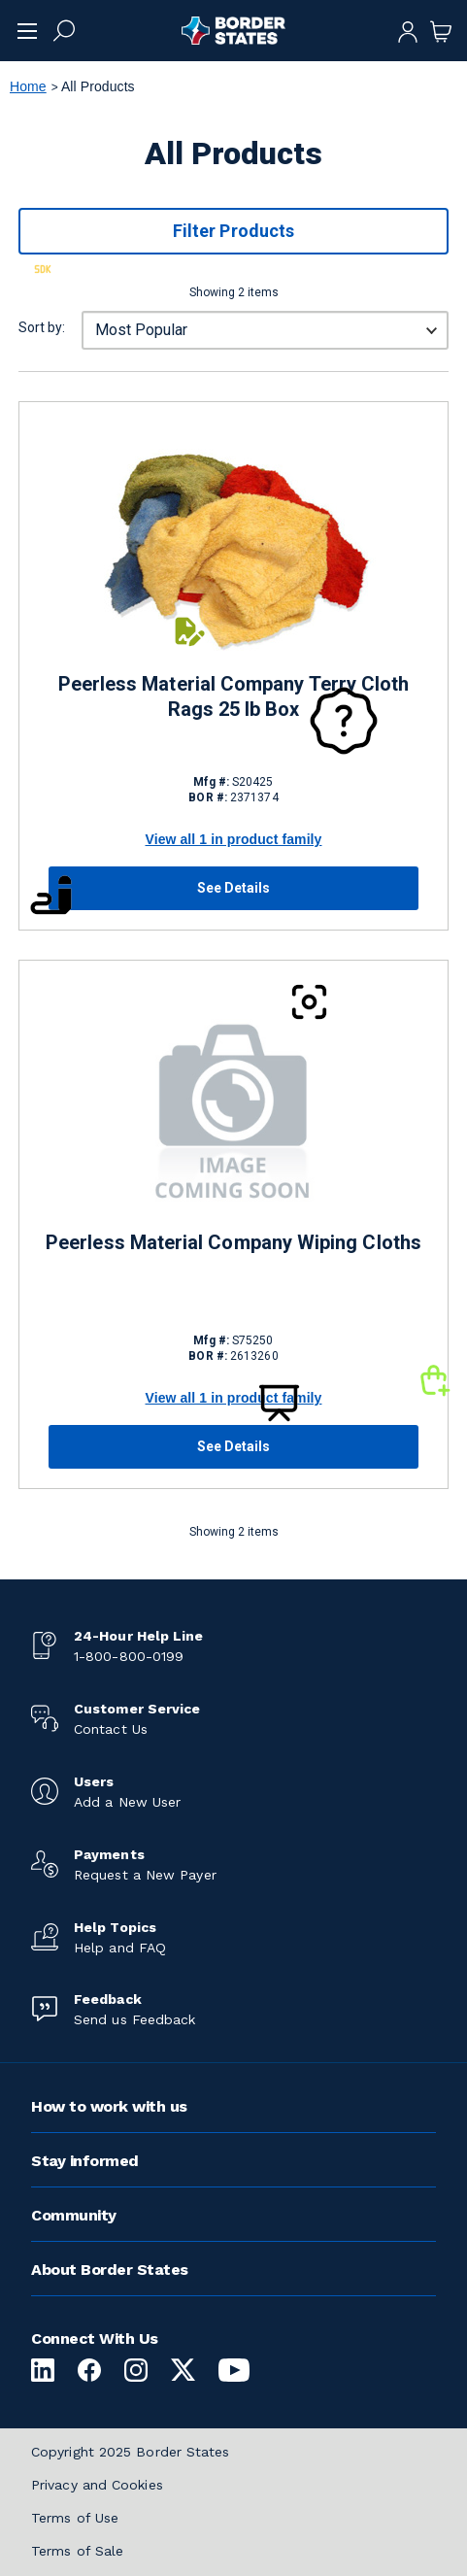 This screenshot has height=2576, width=467. Describe the element at coordinates (433, 1379) in the screenshot. I see `add item to shopping bag` at that location.